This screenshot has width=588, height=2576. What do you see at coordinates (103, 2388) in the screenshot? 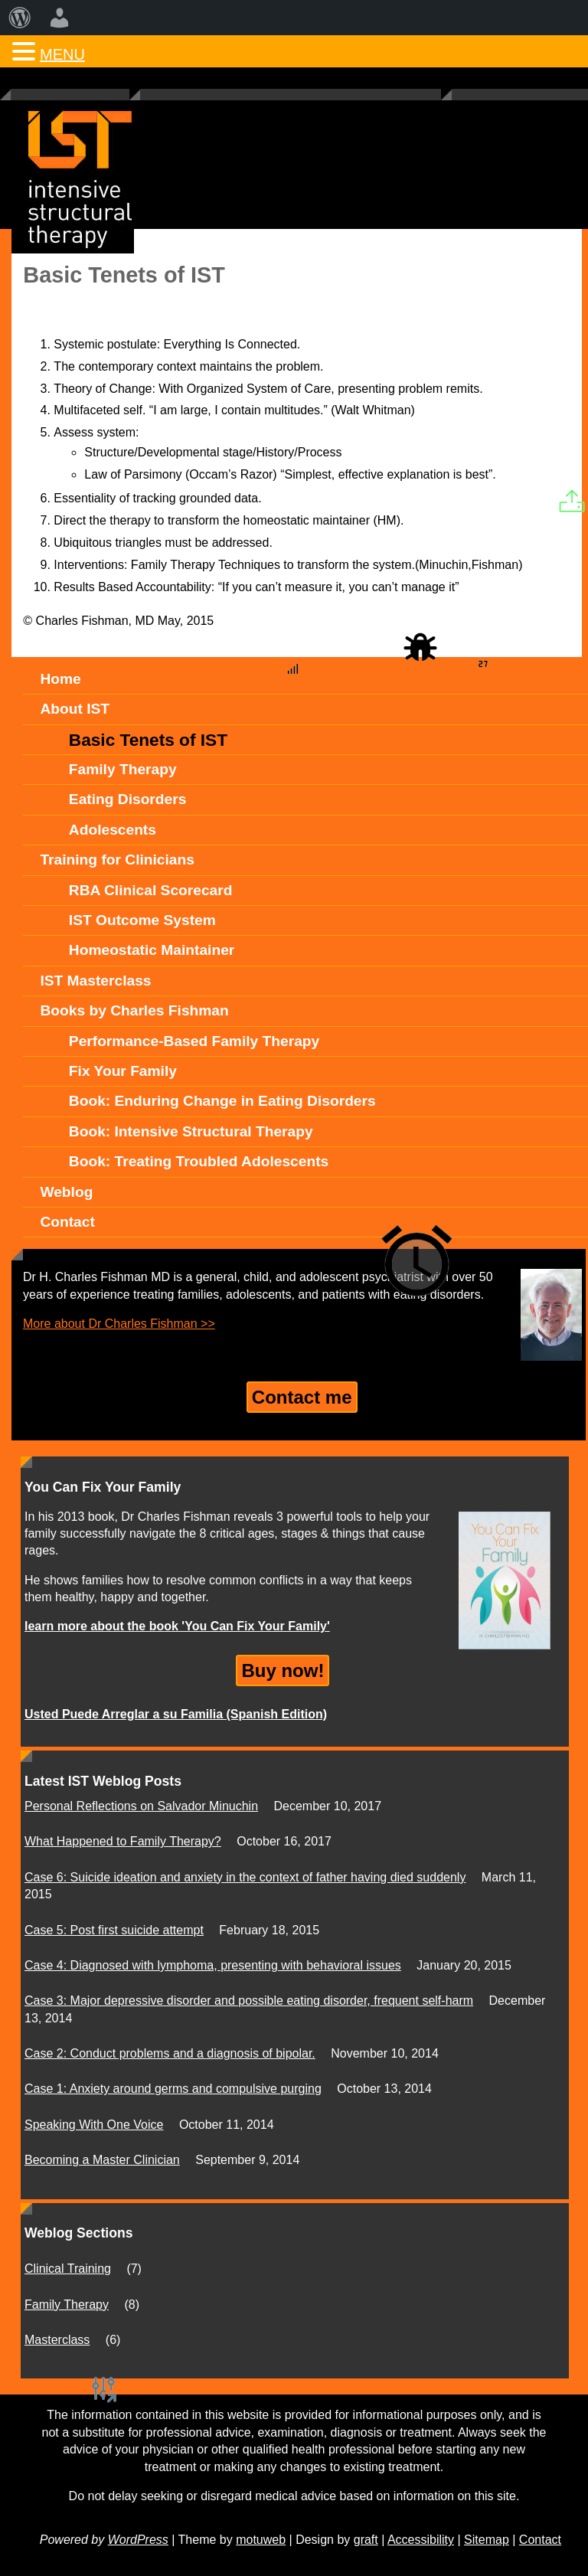
I see `share current filter or settings configuration` at bounding box center [103, 2388].